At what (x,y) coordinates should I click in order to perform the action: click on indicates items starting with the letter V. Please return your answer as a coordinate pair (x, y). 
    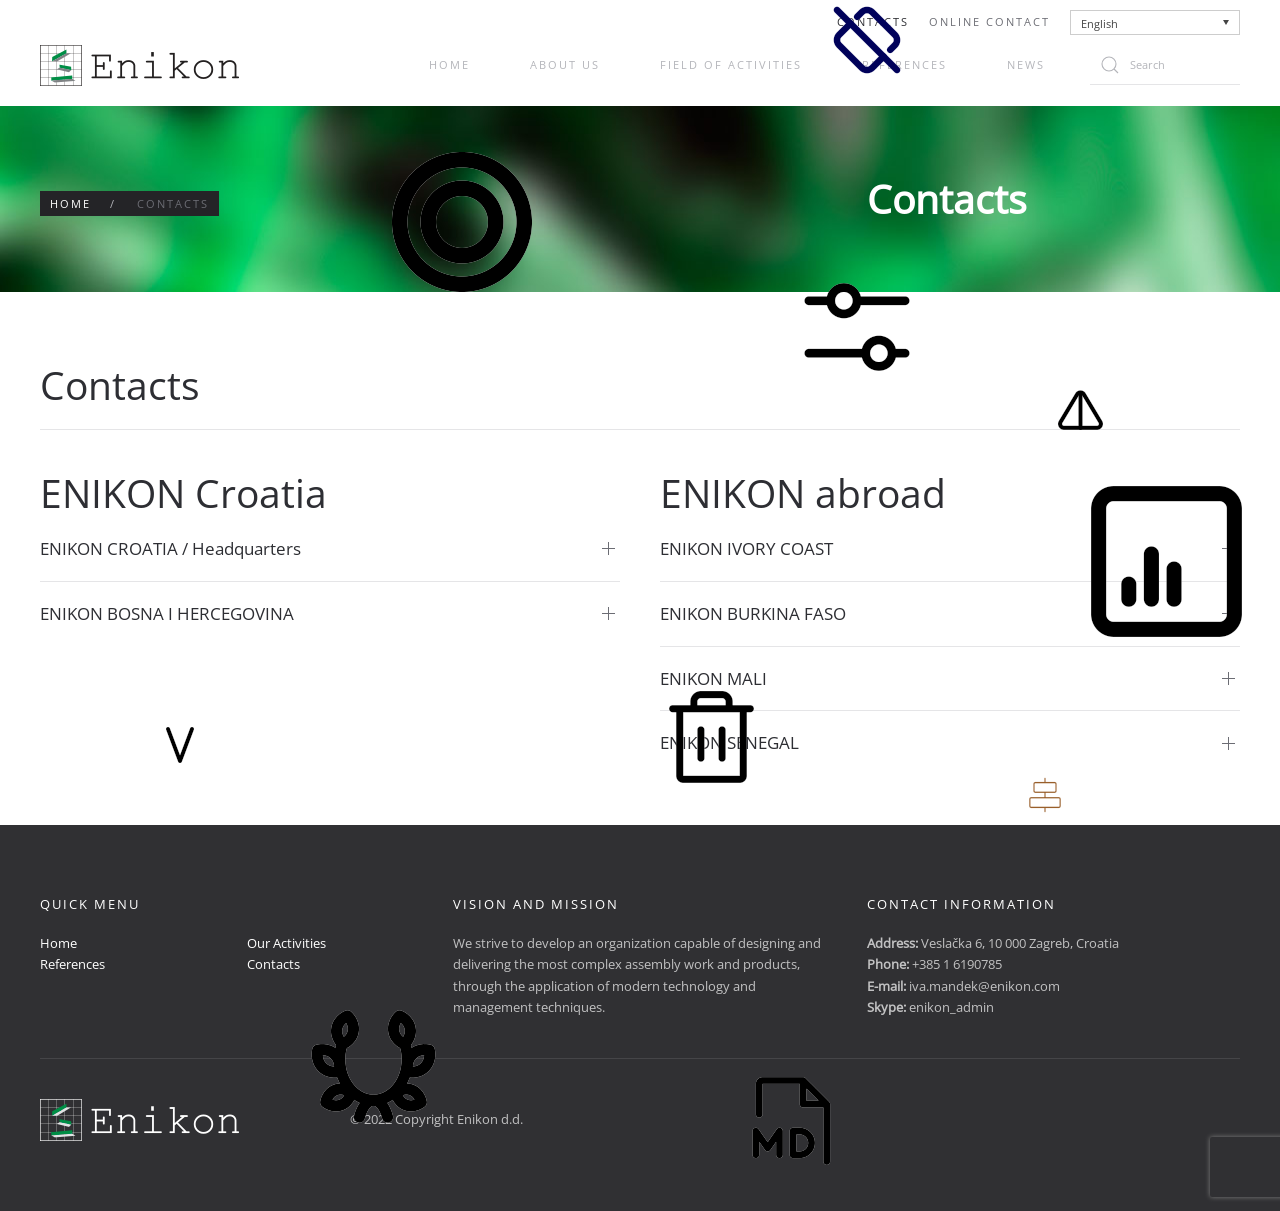
    Looking at the image, I should click on (180, 745).